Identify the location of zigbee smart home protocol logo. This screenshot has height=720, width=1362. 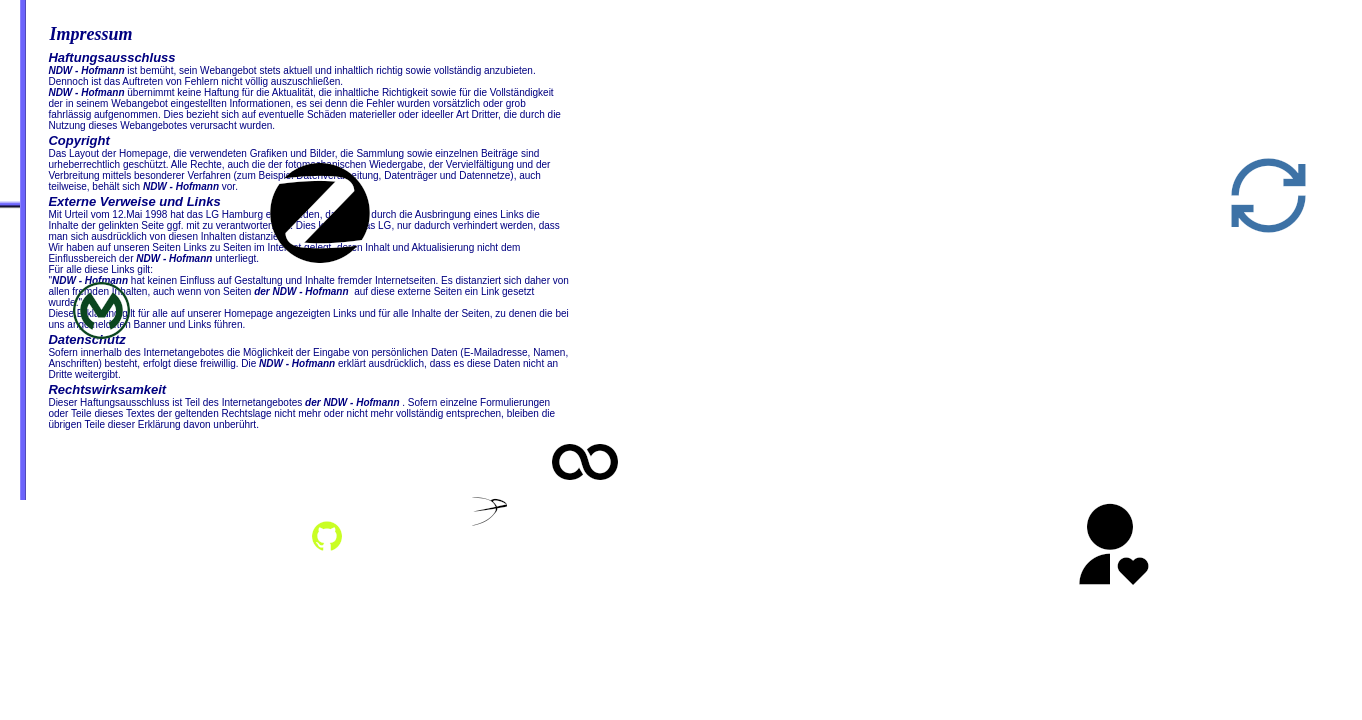
(320, 213).